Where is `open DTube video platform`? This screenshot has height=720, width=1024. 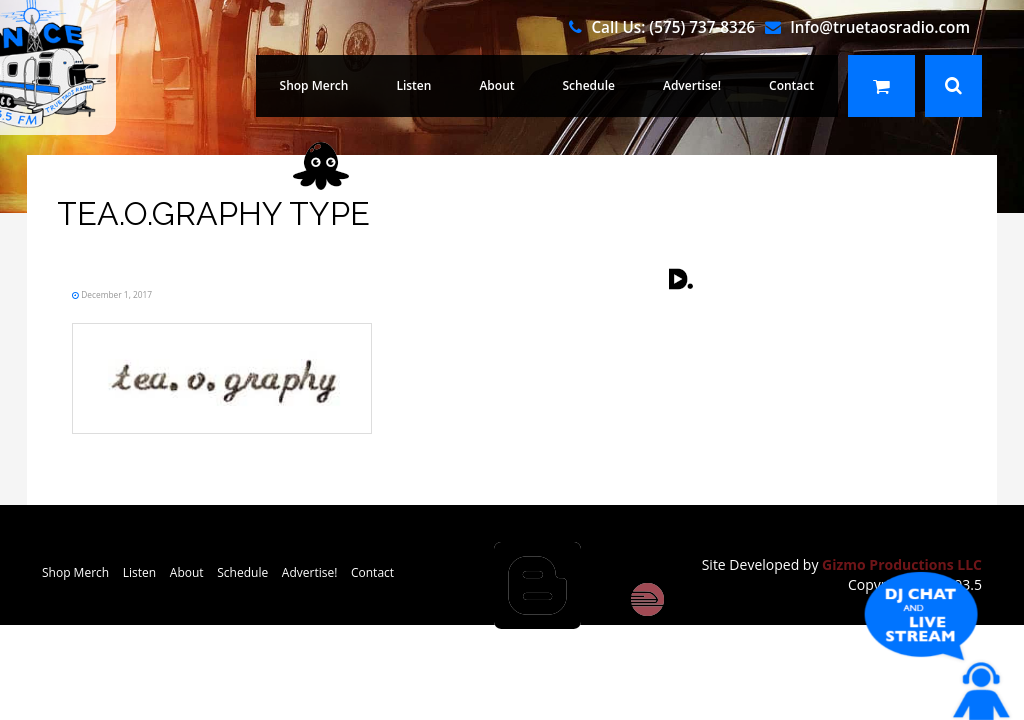
open DTube video platform is located at coordinates (681, 279).